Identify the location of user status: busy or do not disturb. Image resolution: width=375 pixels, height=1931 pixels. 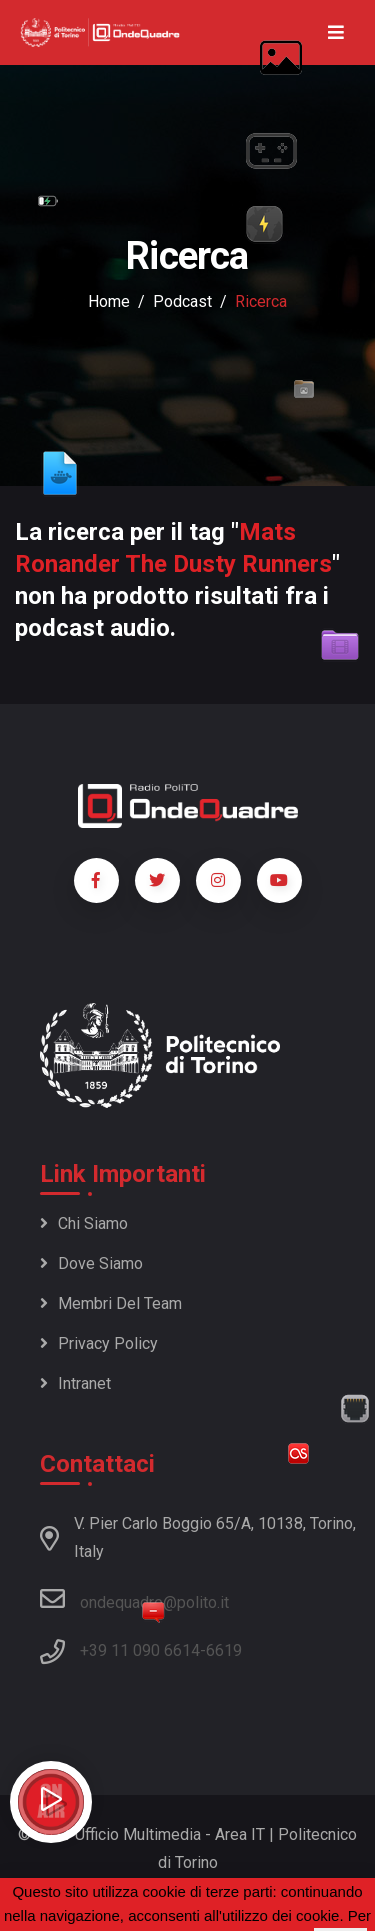
(153, 1612).